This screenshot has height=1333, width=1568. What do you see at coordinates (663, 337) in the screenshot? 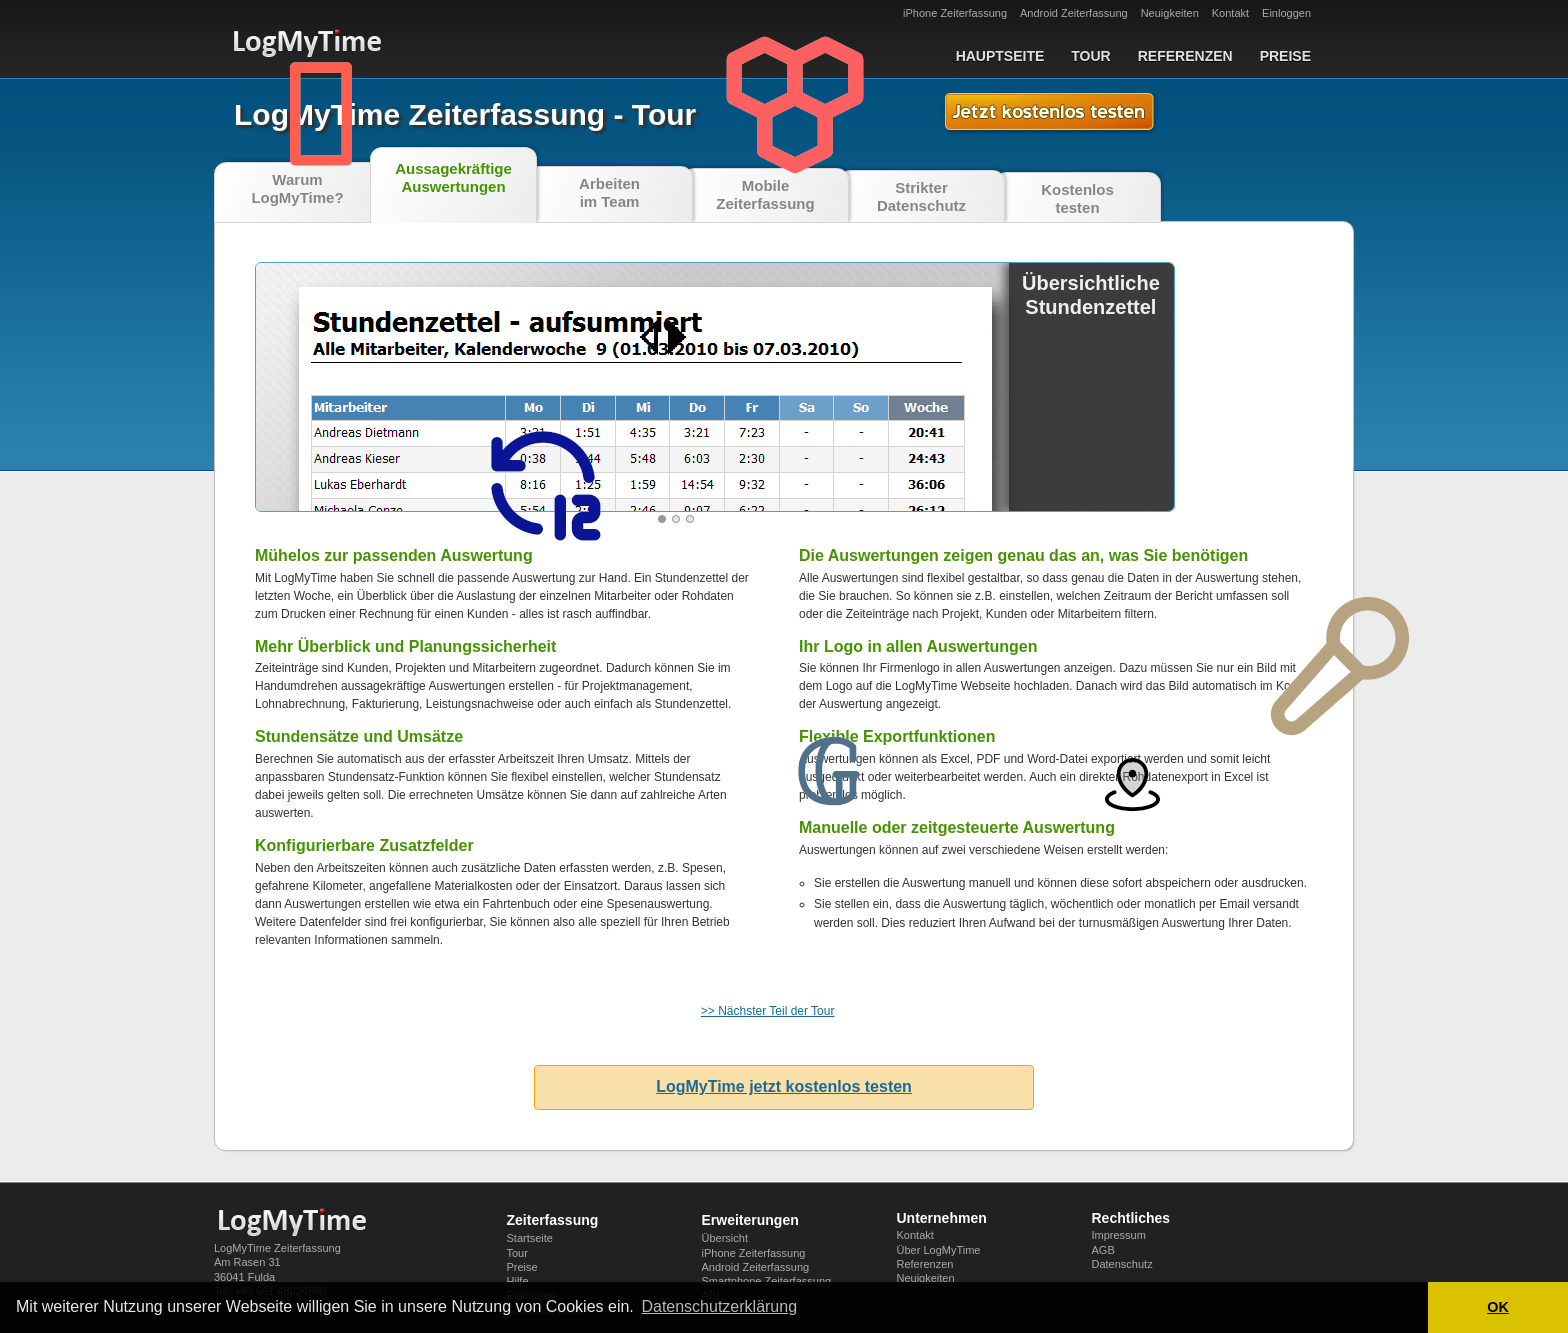
I see `switch to the left panel or view` at bounding box center [663, 337].